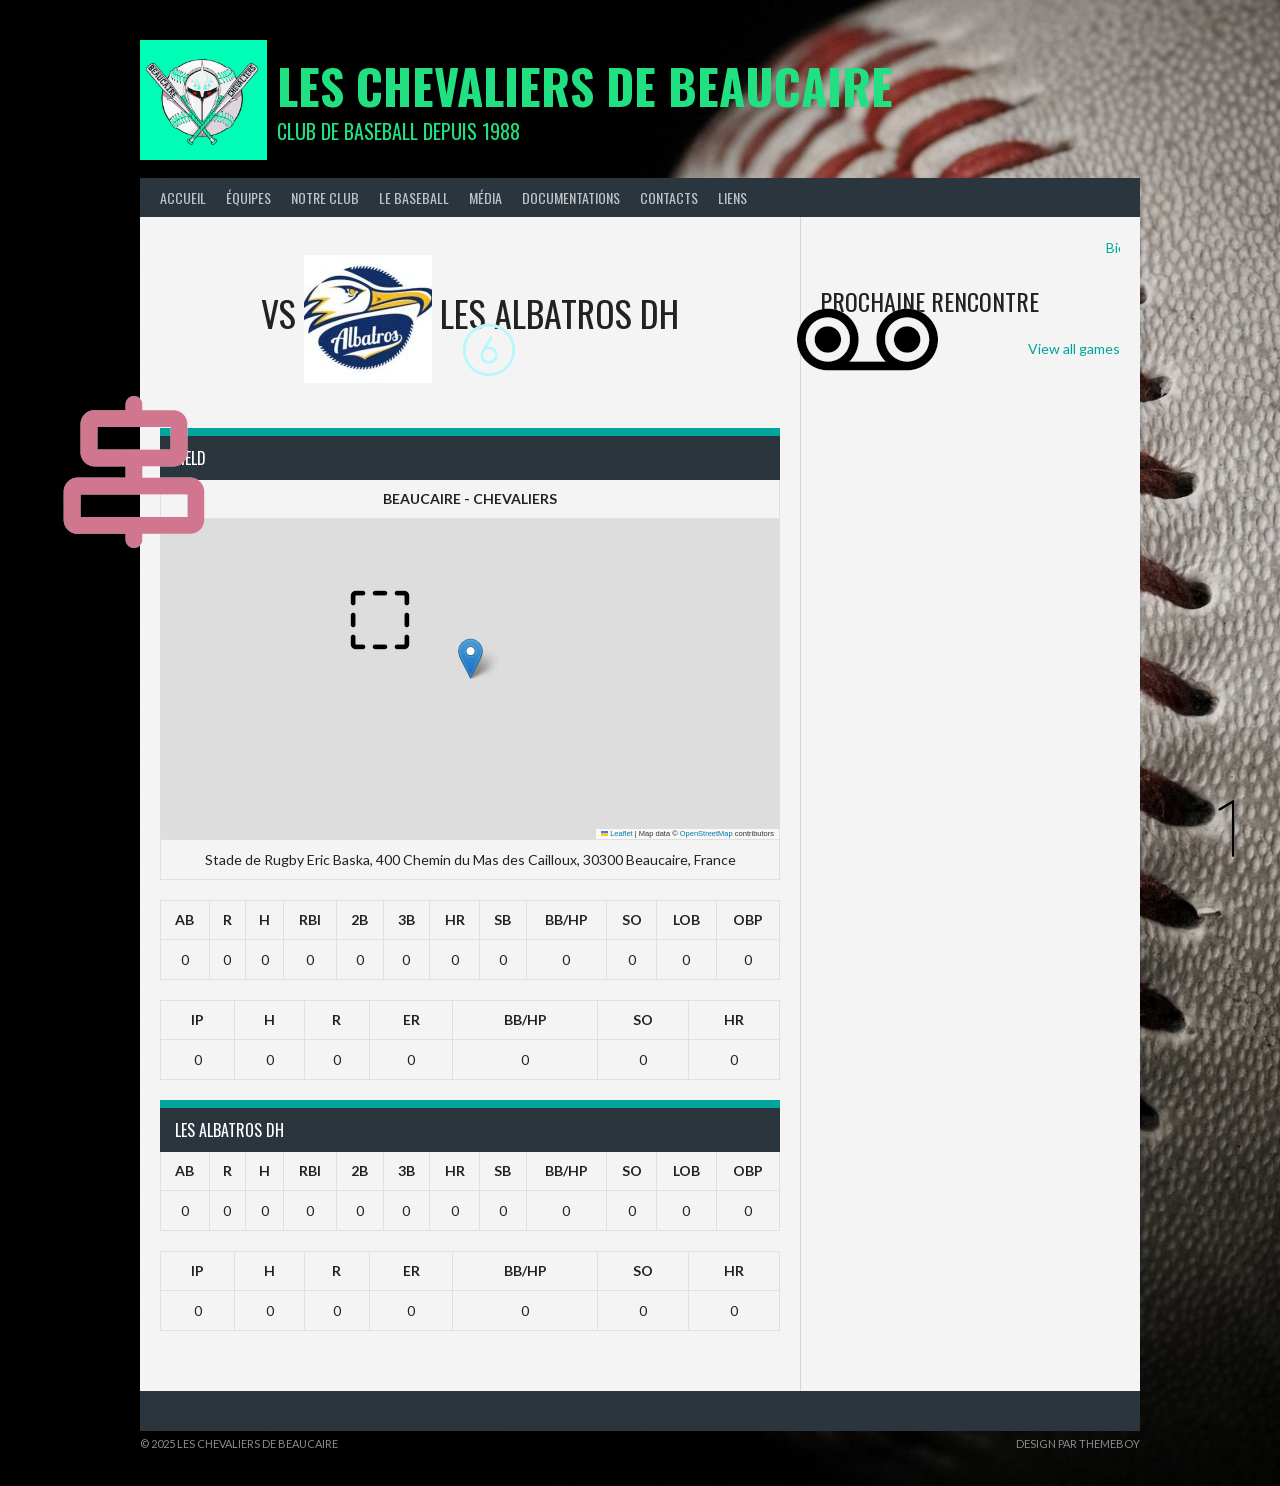 This screenshot has height=1486, width=1280. What do you see at coordinates (134, 472) in the screenshot?
I see `align objects to horizontal center` at bounding box center [134, 472].